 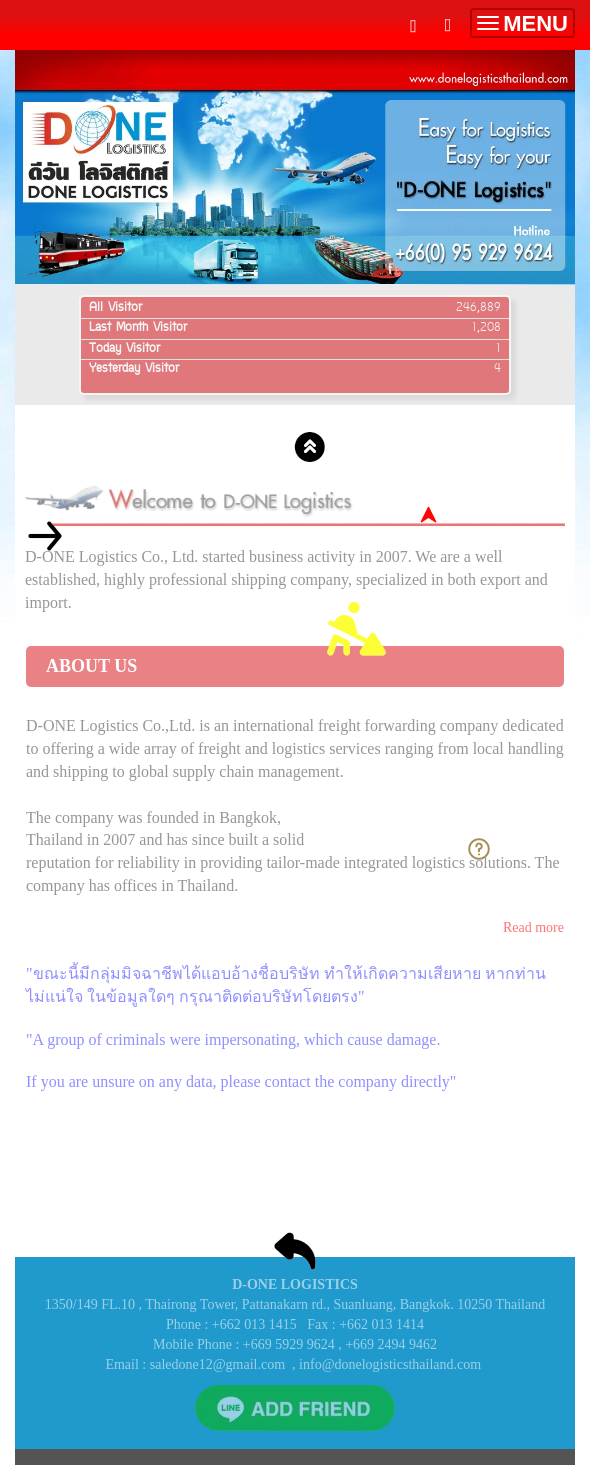 What do you see at coordinates (356, 629) in the screenshot?
I see `indicates construction or work in progress` at bounding box center [356, 629].